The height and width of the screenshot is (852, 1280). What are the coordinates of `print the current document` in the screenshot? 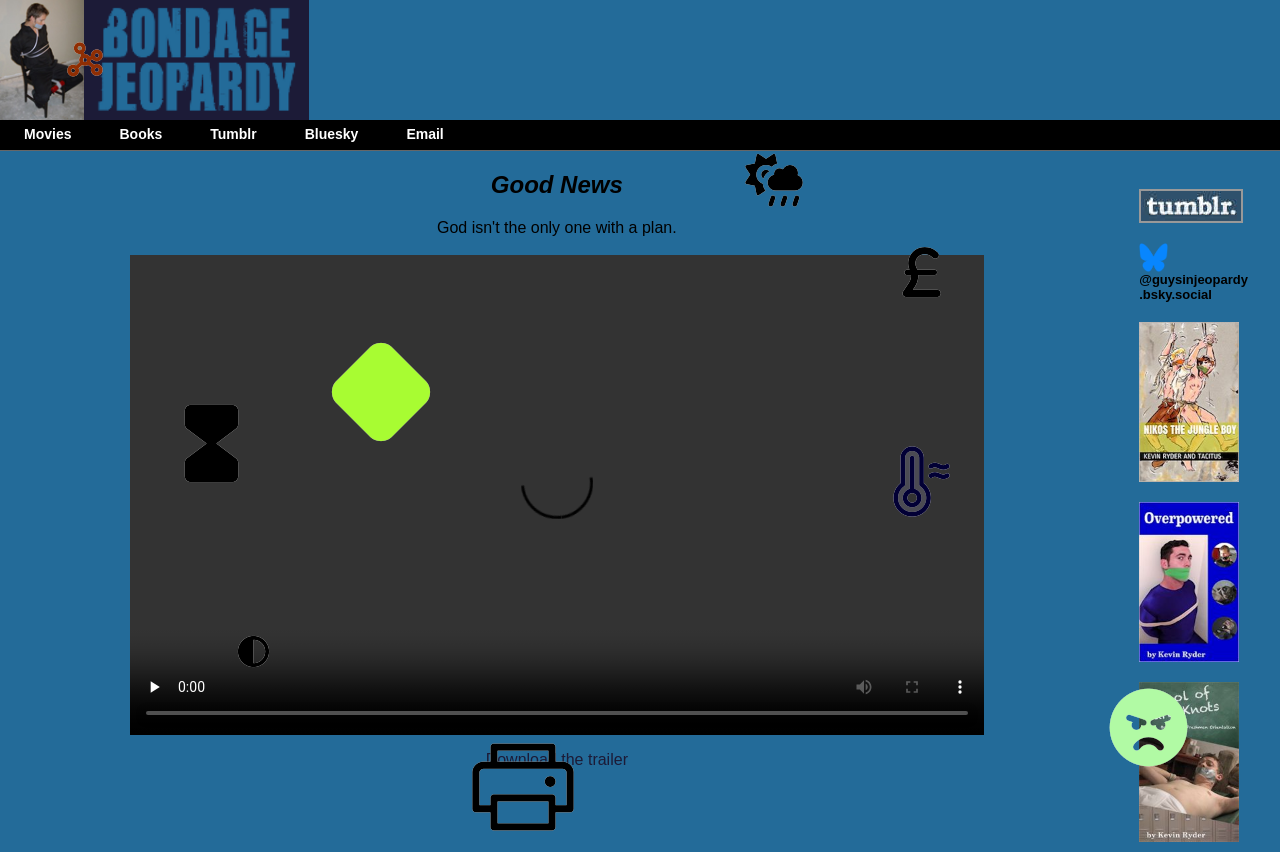 It's located at (523, 787).